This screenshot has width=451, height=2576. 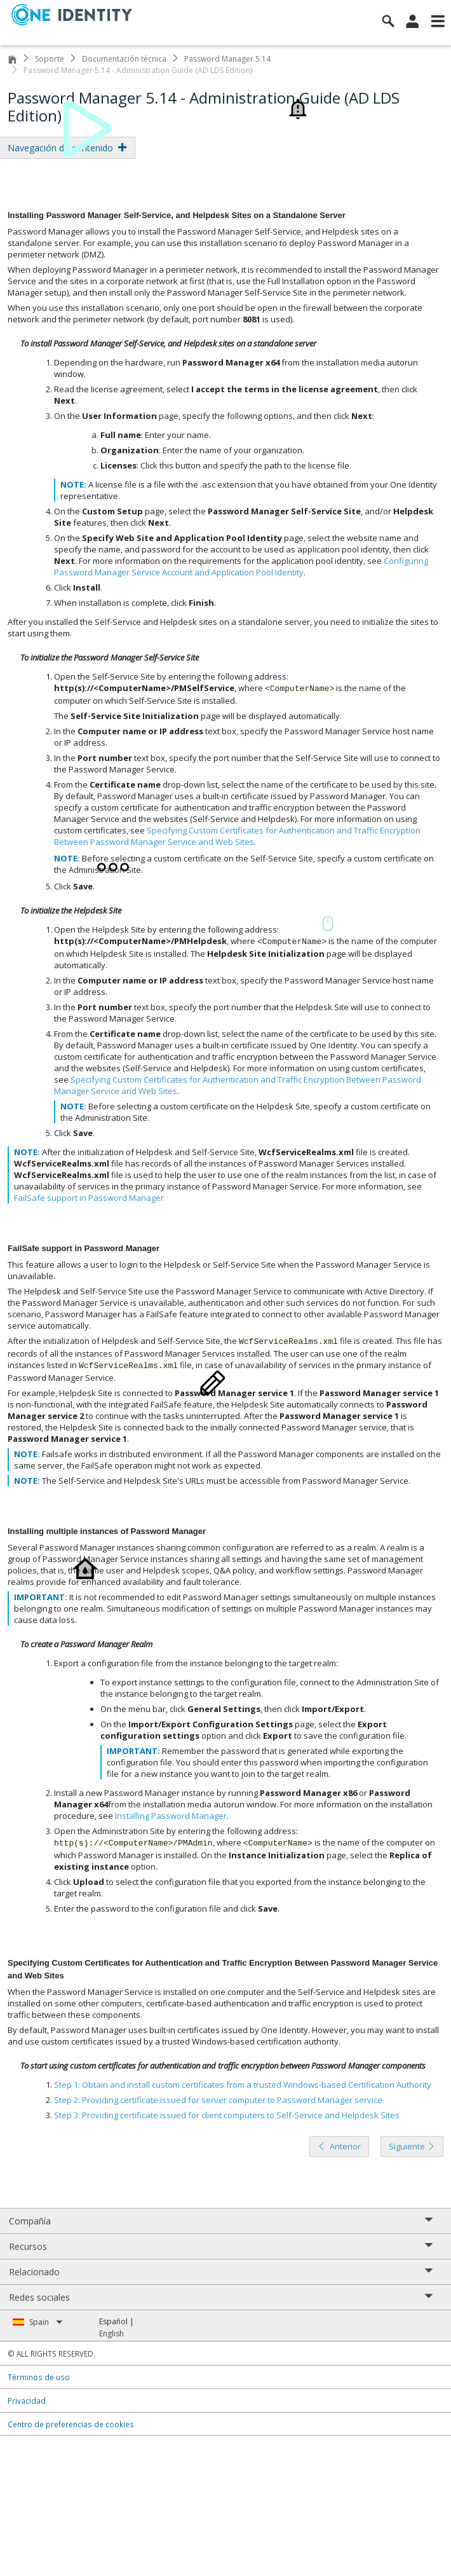 I want to click on edit or modify content, so click(x=212, y=1383).